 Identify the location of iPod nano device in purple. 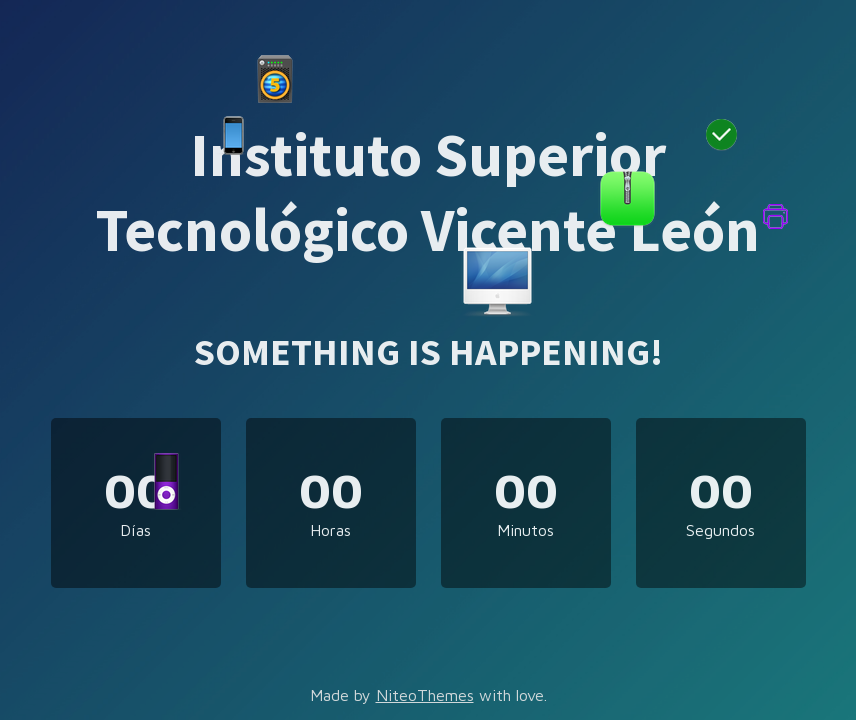
(166, 482).